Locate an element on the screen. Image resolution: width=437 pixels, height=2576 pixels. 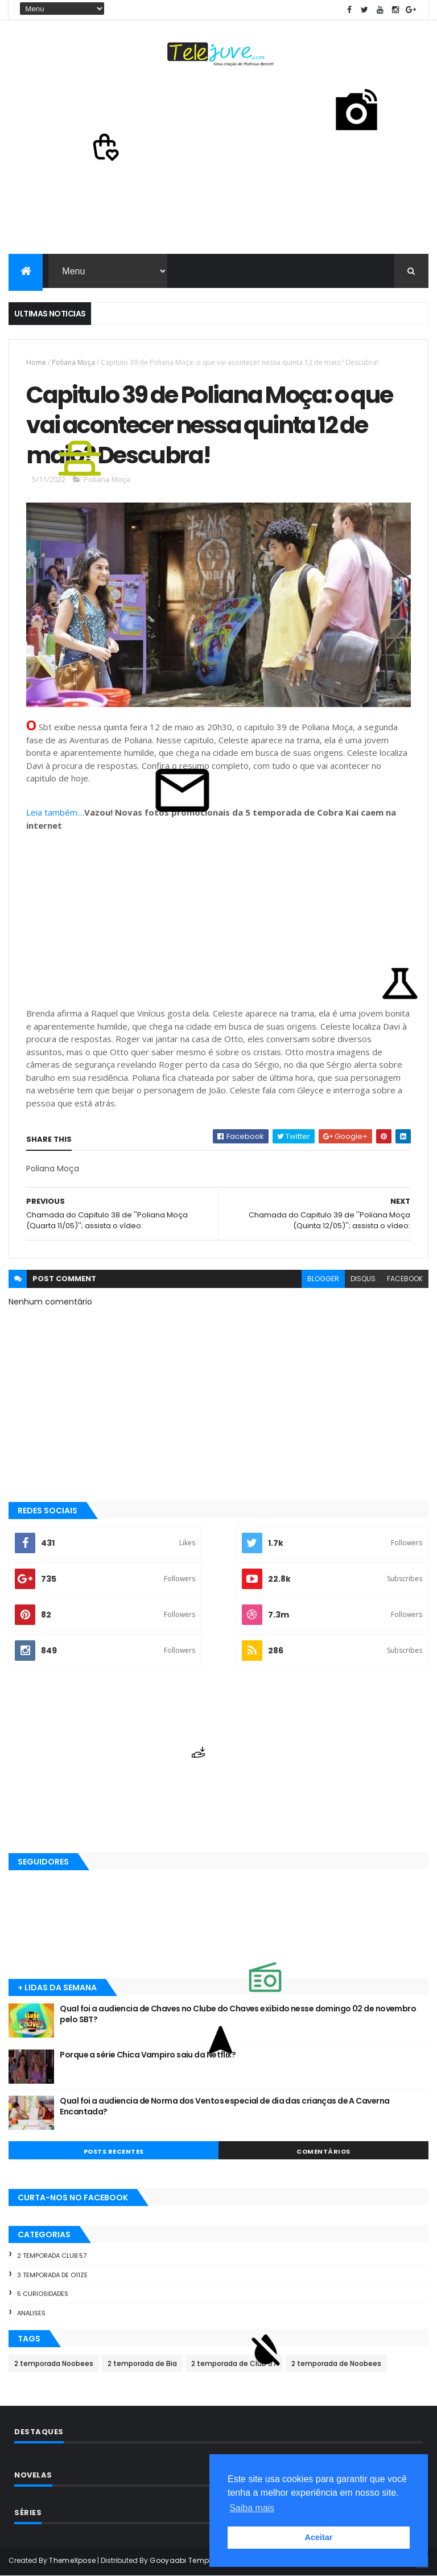
reset or remove color formatting is located at coordinates (266, 2349).